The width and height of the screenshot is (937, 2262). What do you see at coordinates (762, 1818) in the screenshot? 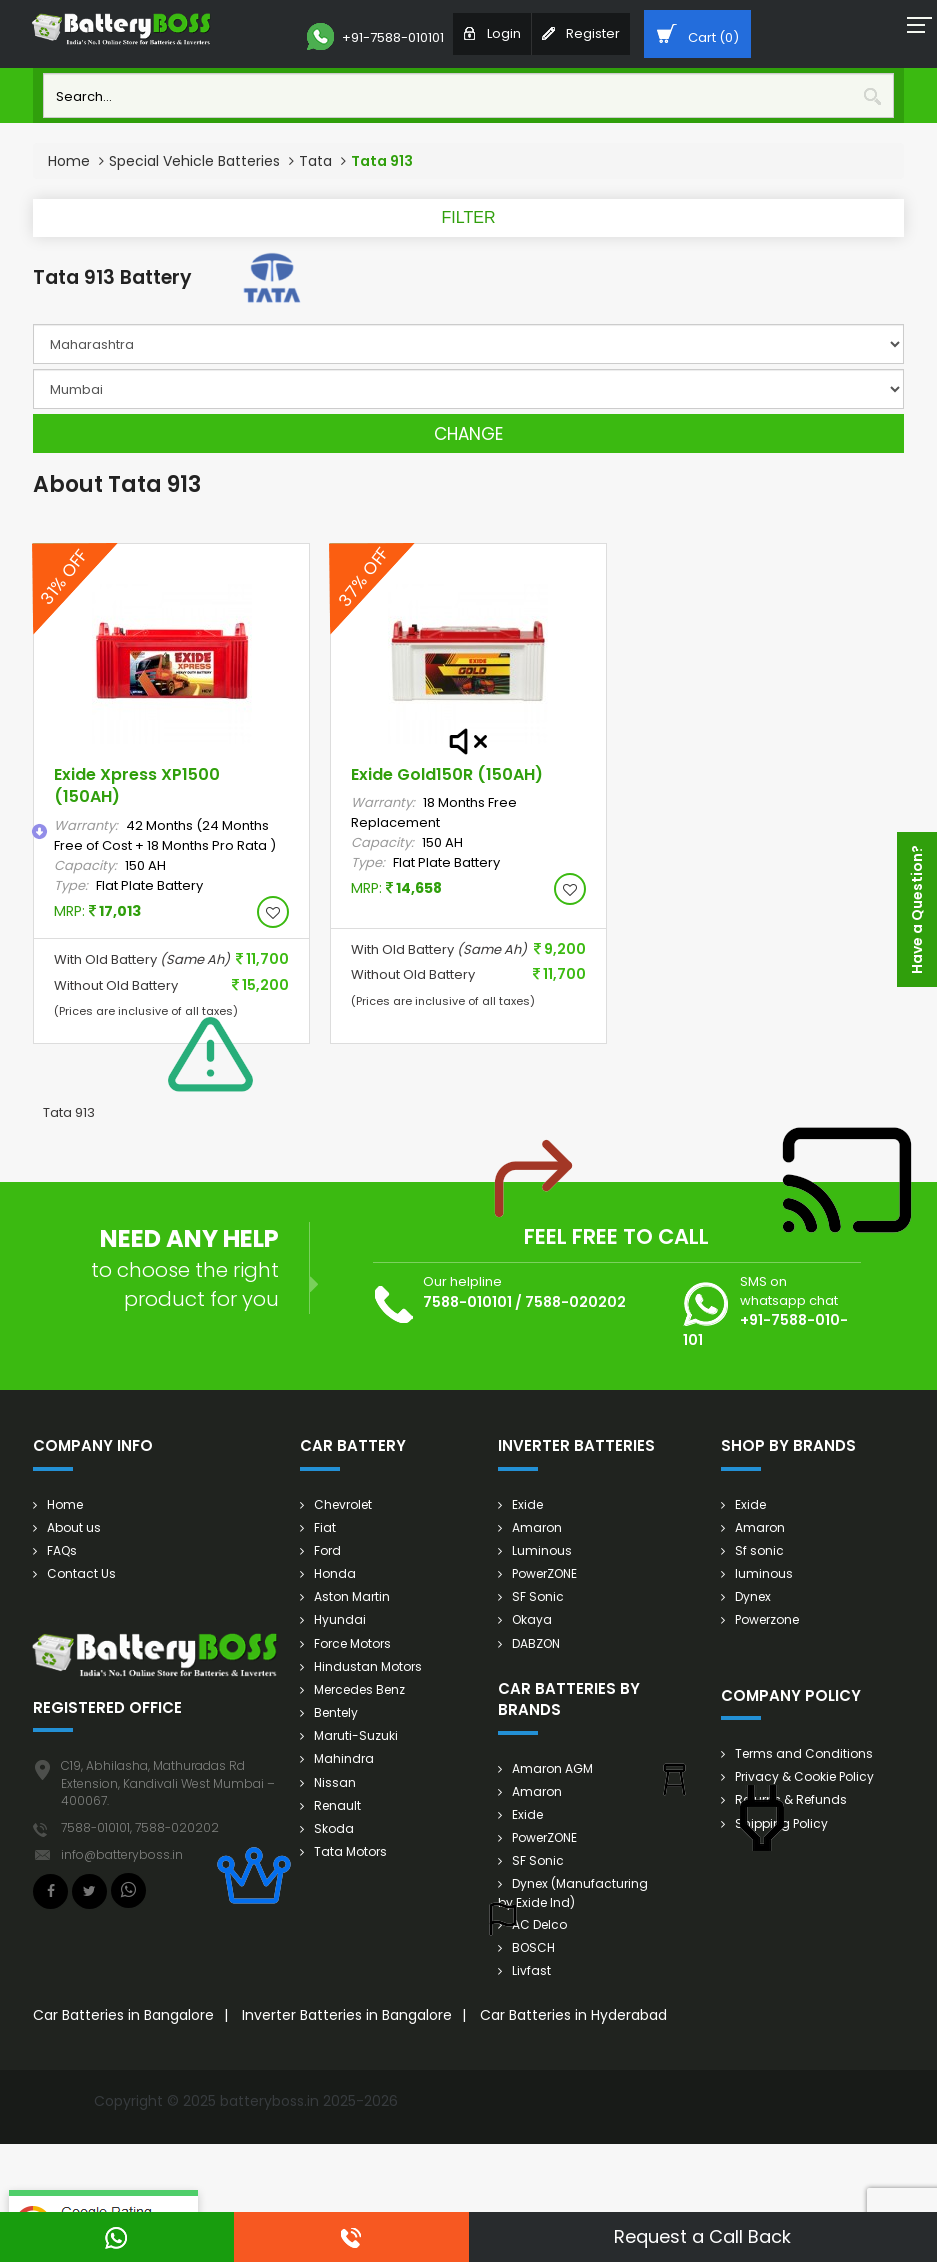
I see `indicates device is charging or connected to power` at bounding box center [762, 1818].